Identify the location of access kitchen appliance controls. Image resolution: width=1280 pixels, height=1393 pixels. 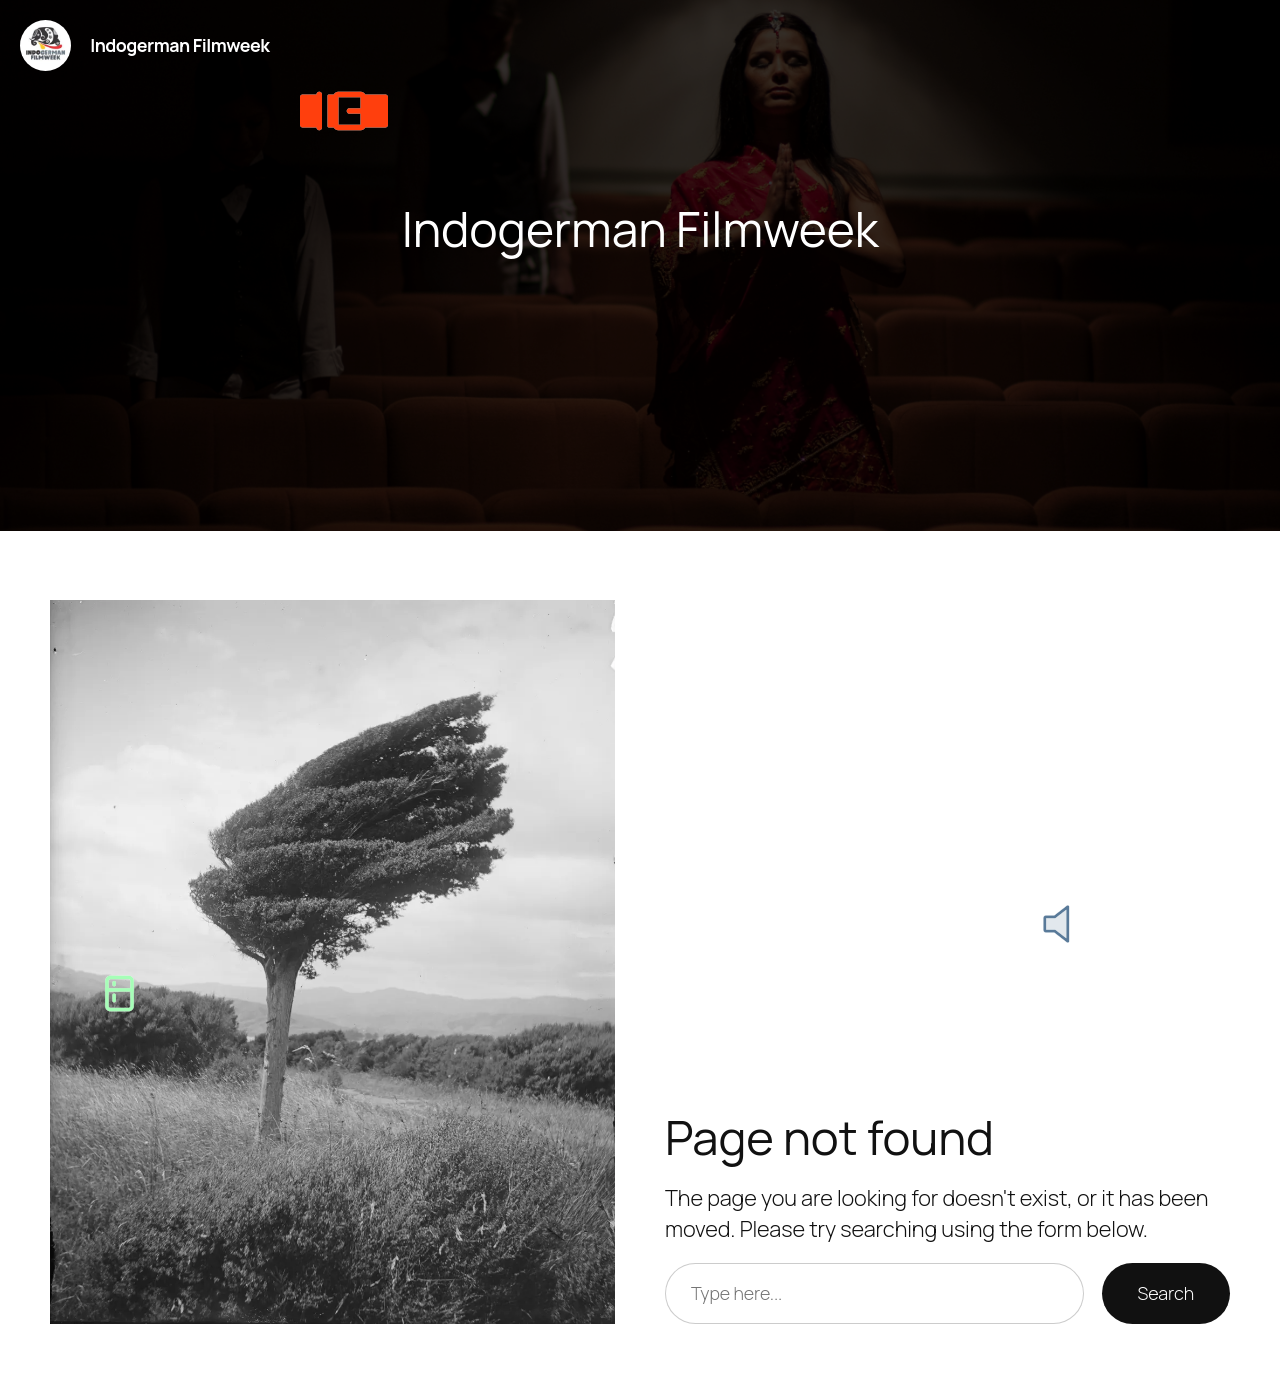
(119, 993).